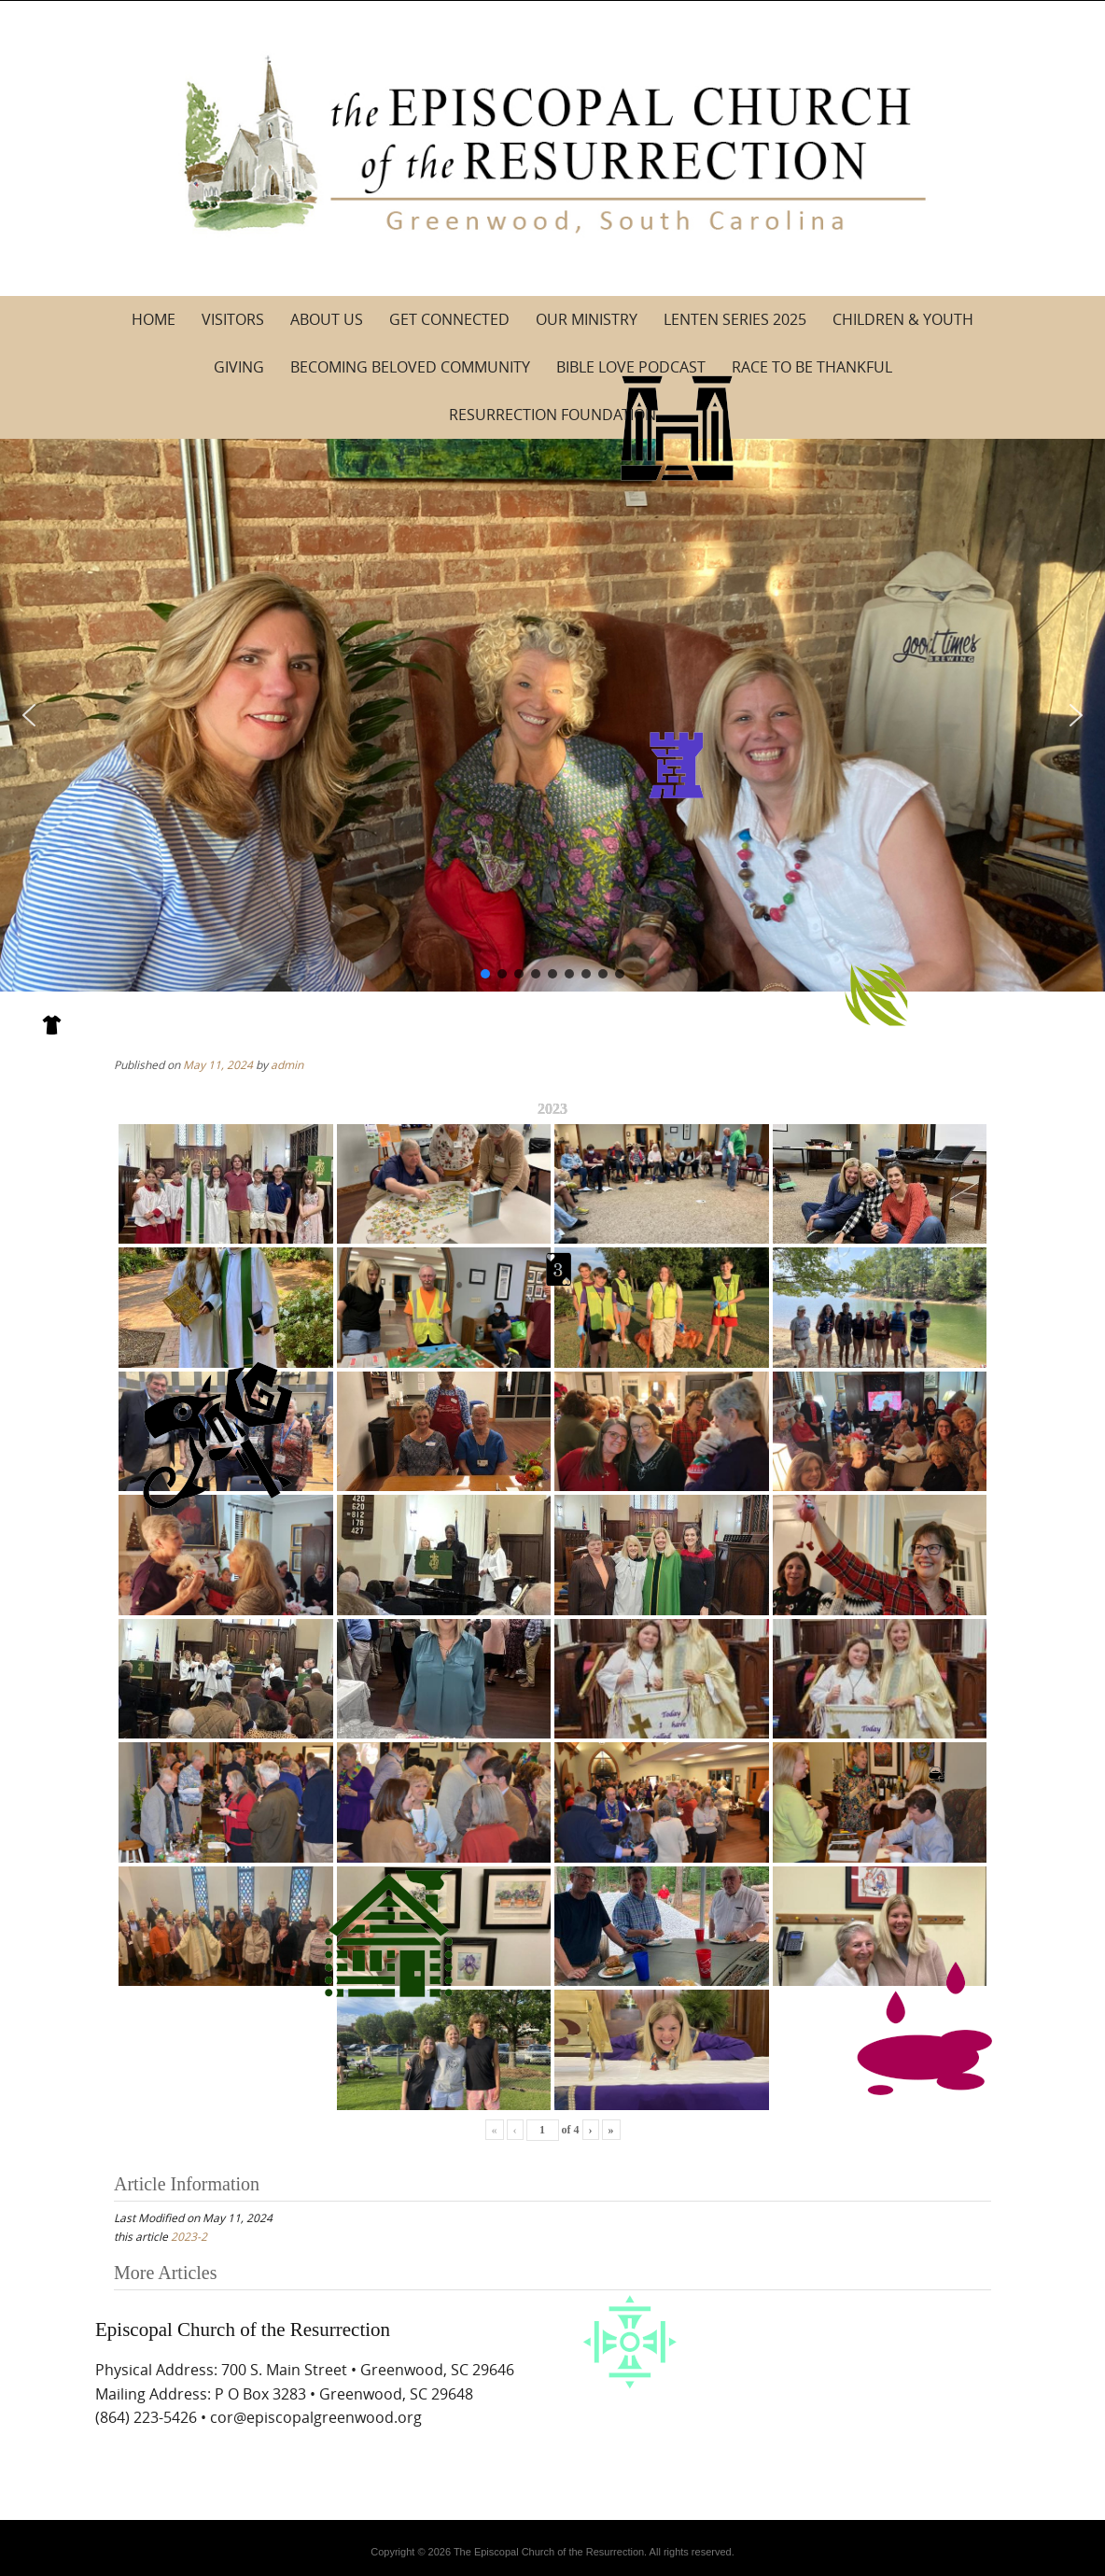 This screenshot has height=2576, width=1105. Describe the element at coordinates (217, 1436) in the screenshot. I see `decorative icon representing guns and roses theme` at that location.